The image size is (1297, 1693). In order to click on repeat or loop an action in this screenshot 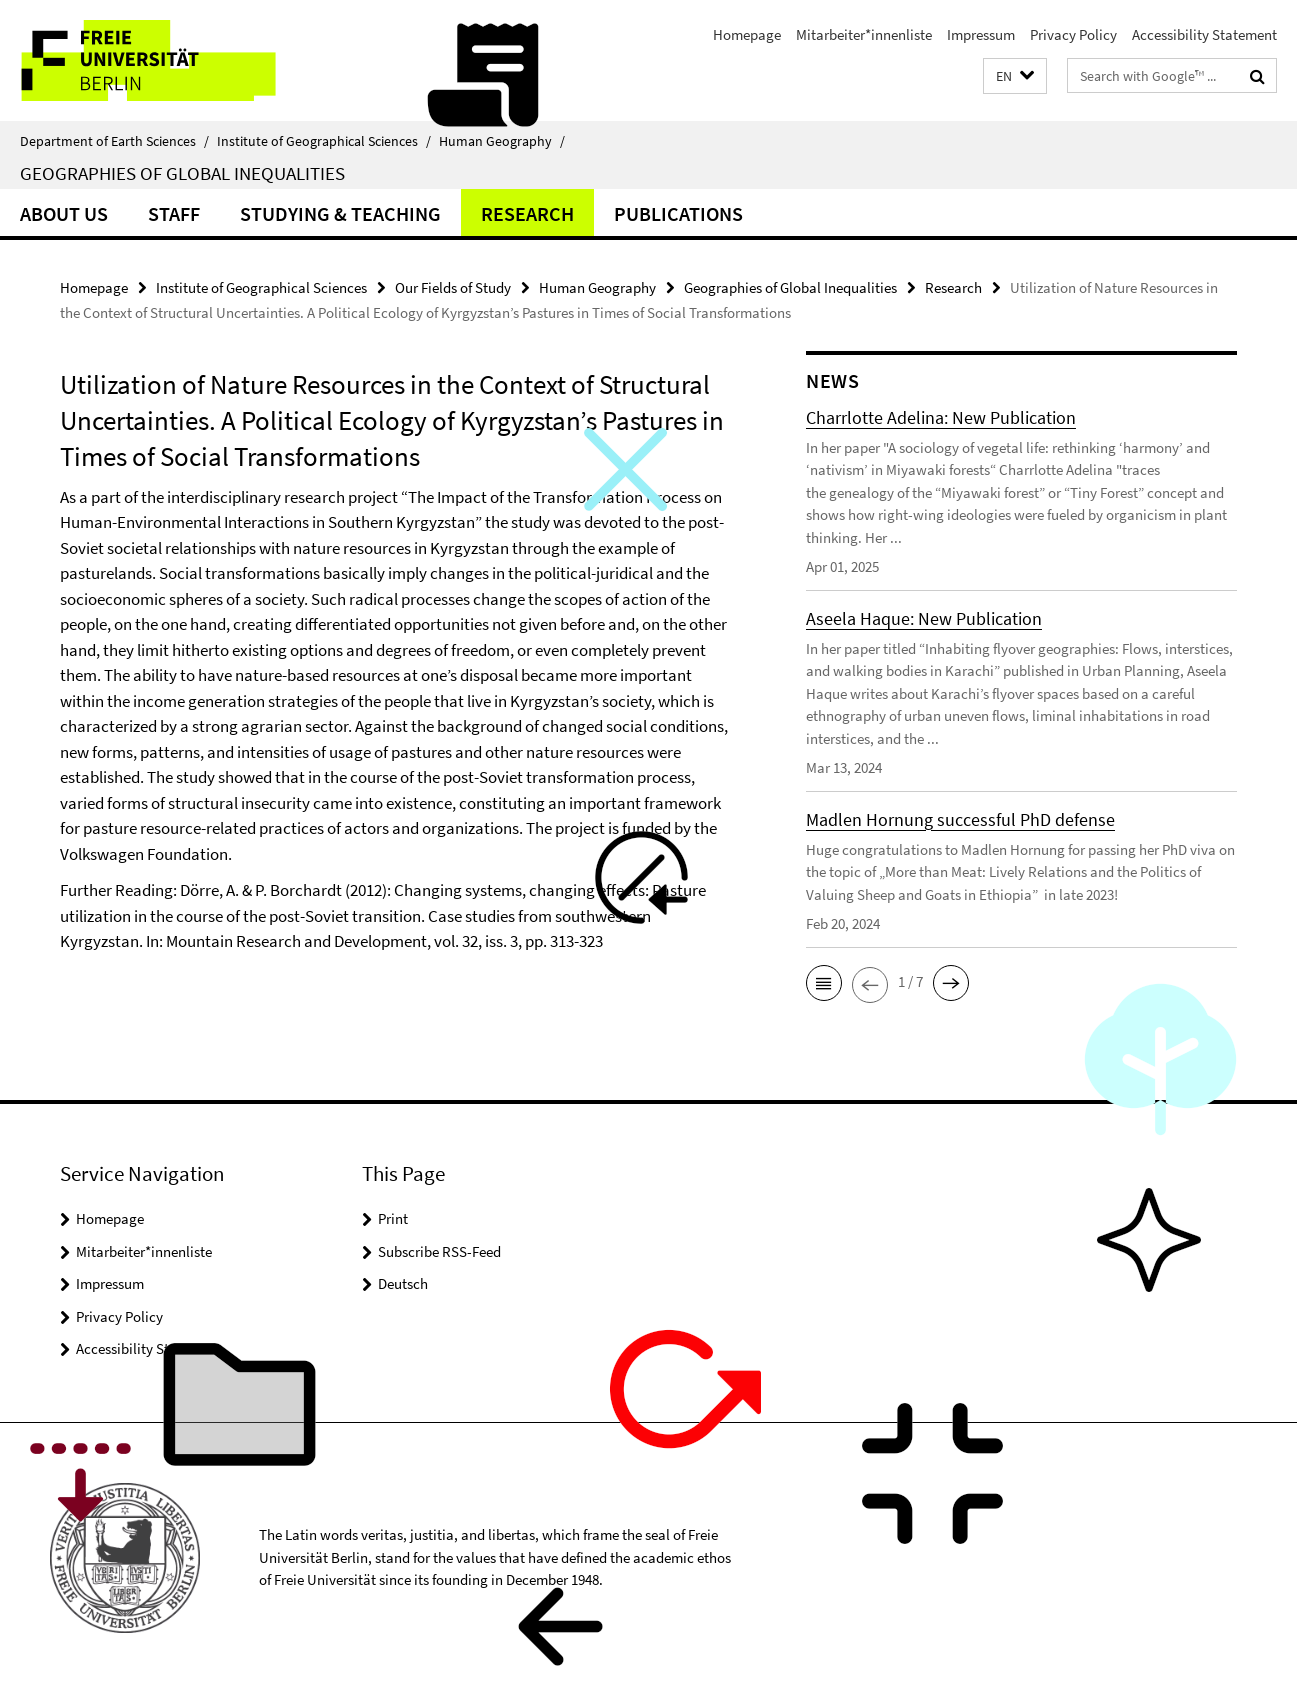, I will do `click(685, 1380)`.